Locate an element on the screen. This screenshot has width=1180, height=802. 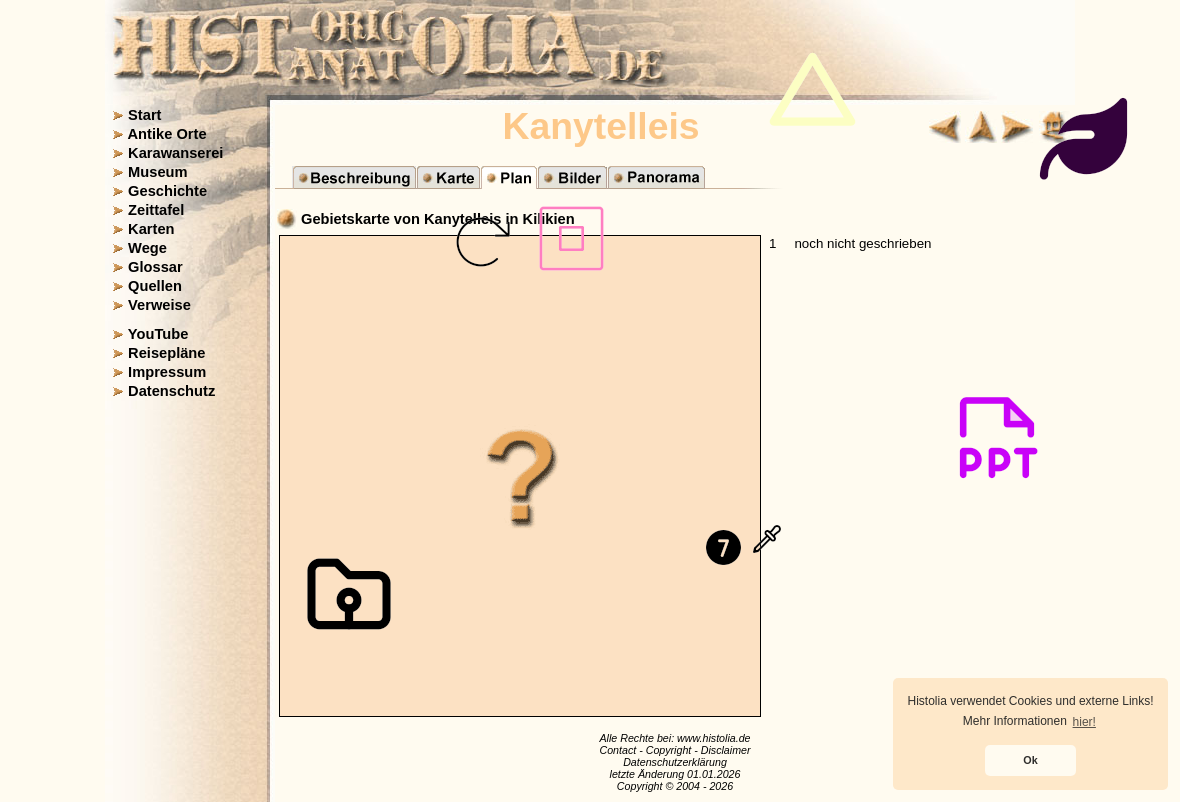
refresh or reload content is located at coordinates (481, 242).